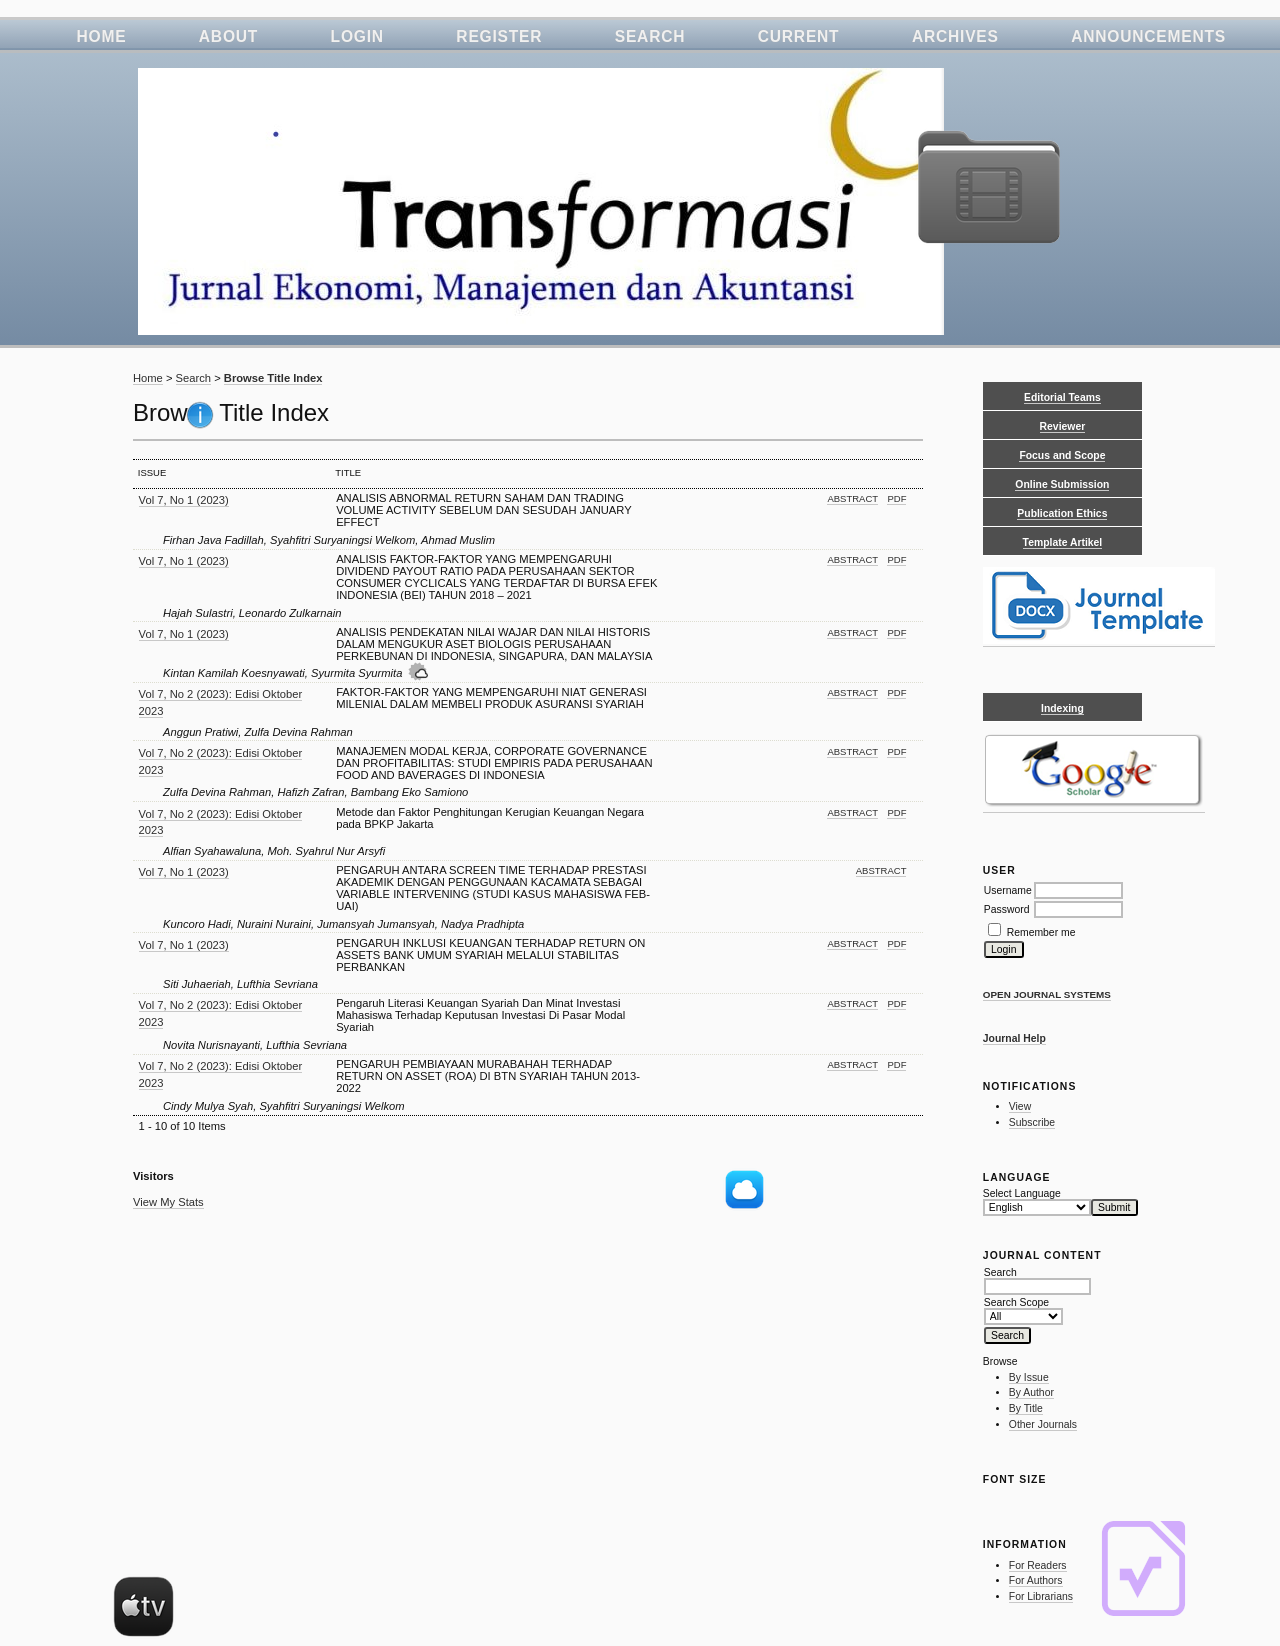 This screenshot has height=1646, width=1280. Describe the element at coordinates (143, 1606) in the screenshot. I see `open the Apple TV app` at that location.